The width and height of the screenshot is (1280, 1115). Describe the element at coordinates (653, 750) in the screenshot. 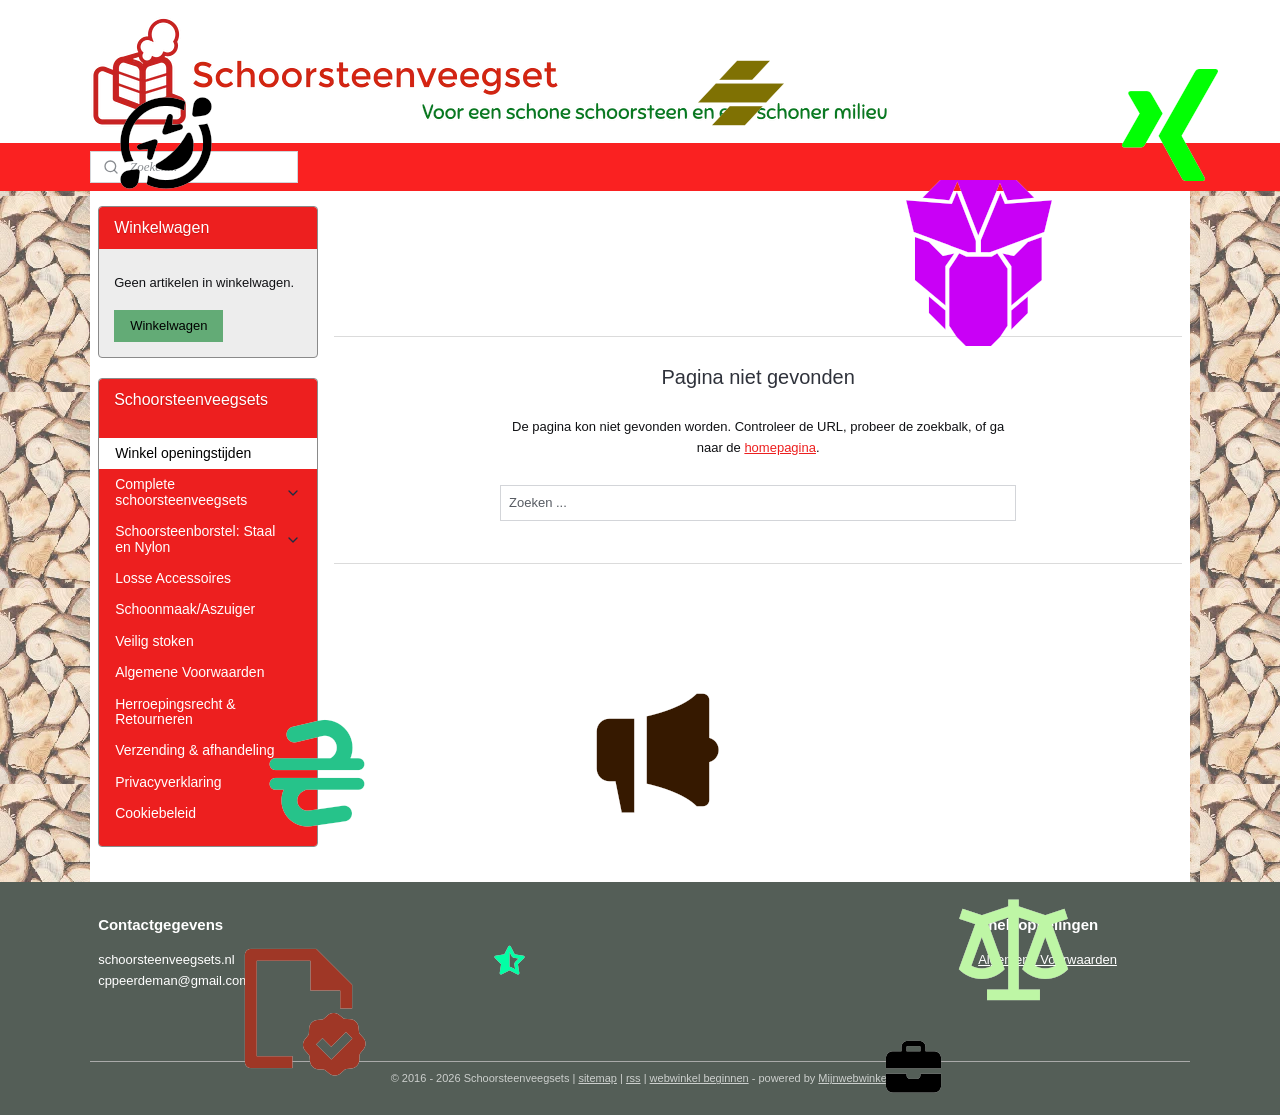

I see `make an announcement or broadcast` at that location.